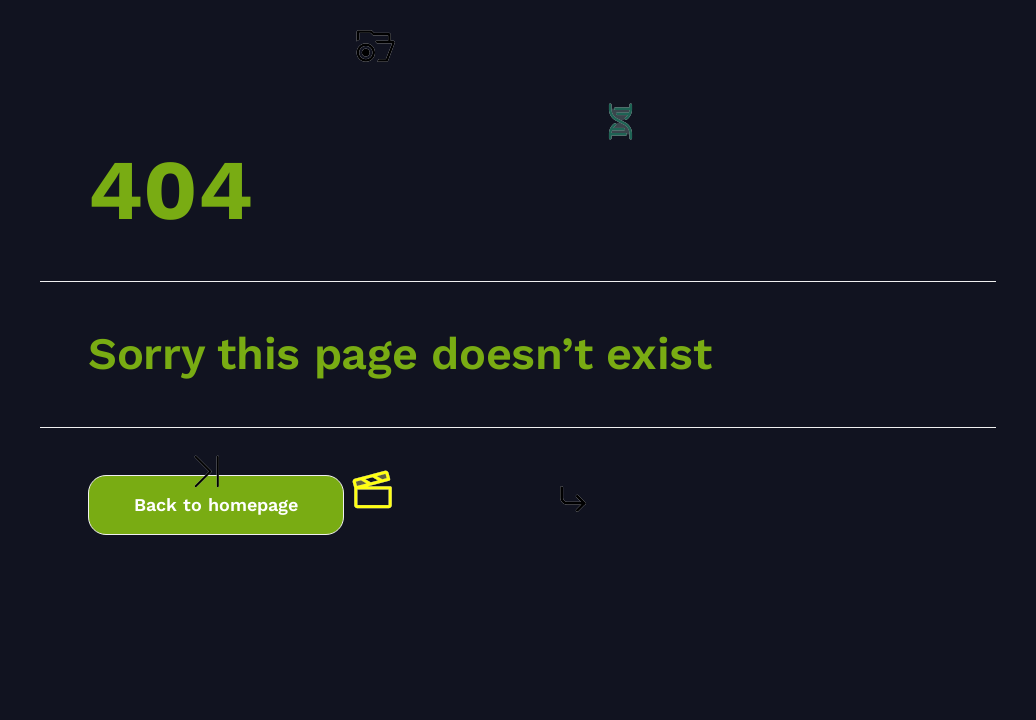 This screenshot has height=720, width=1036. I want to click on skip to the end of a track or playlist, so click(207, 471).